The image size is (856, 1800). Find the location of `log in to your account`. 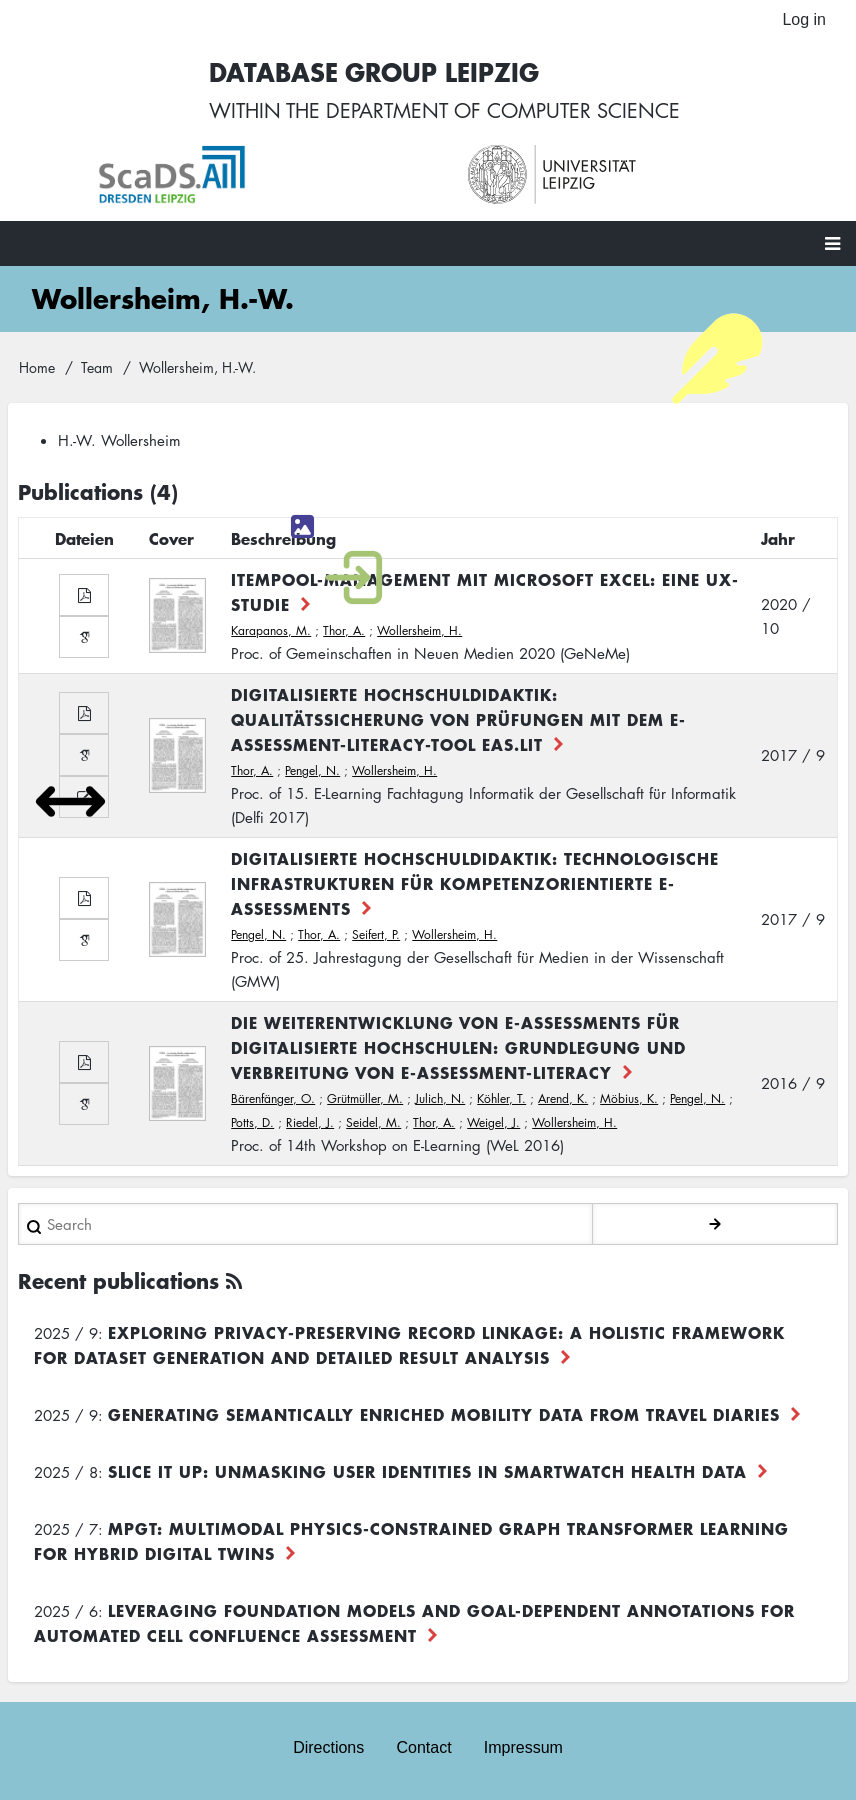

log in to your account is located at coordinates (355, 577).